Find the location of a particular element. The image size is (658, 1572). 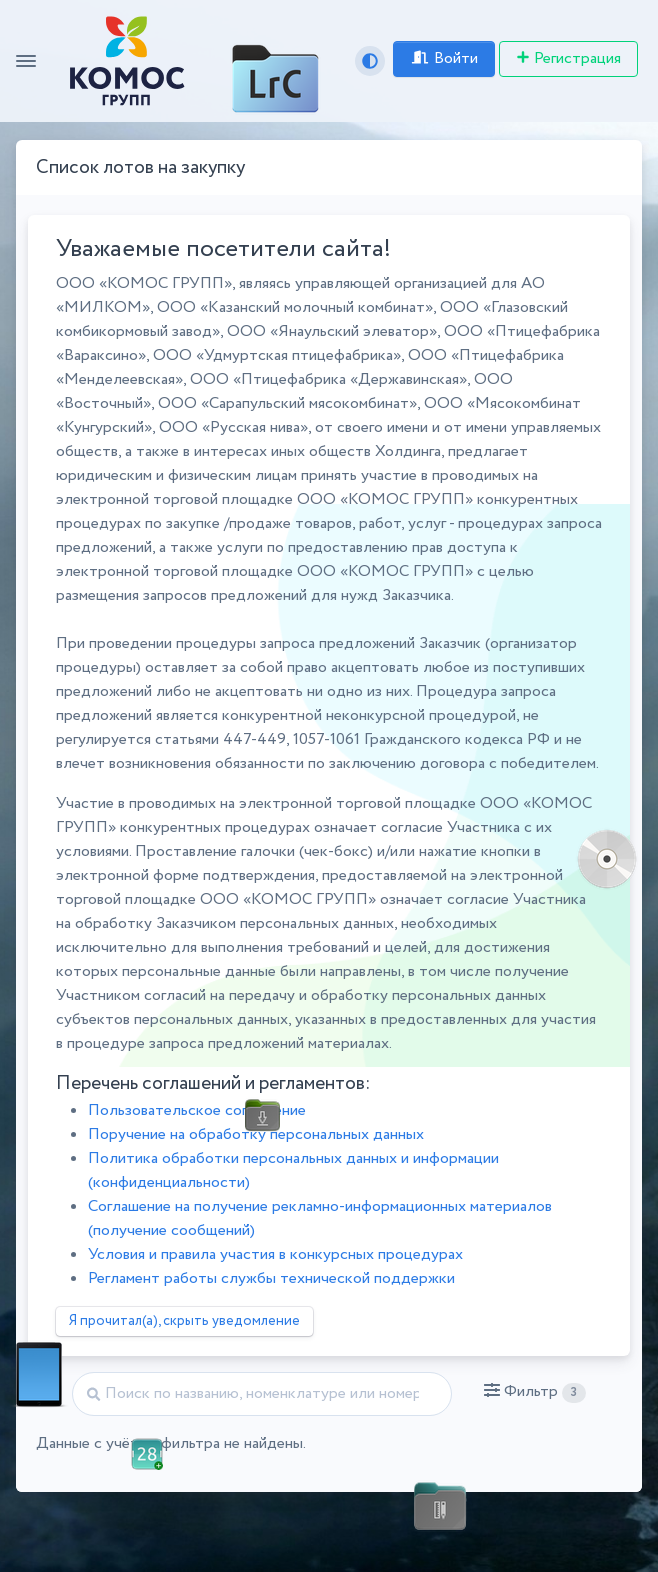

access your templates folder is located at coordinates (440, 1506).